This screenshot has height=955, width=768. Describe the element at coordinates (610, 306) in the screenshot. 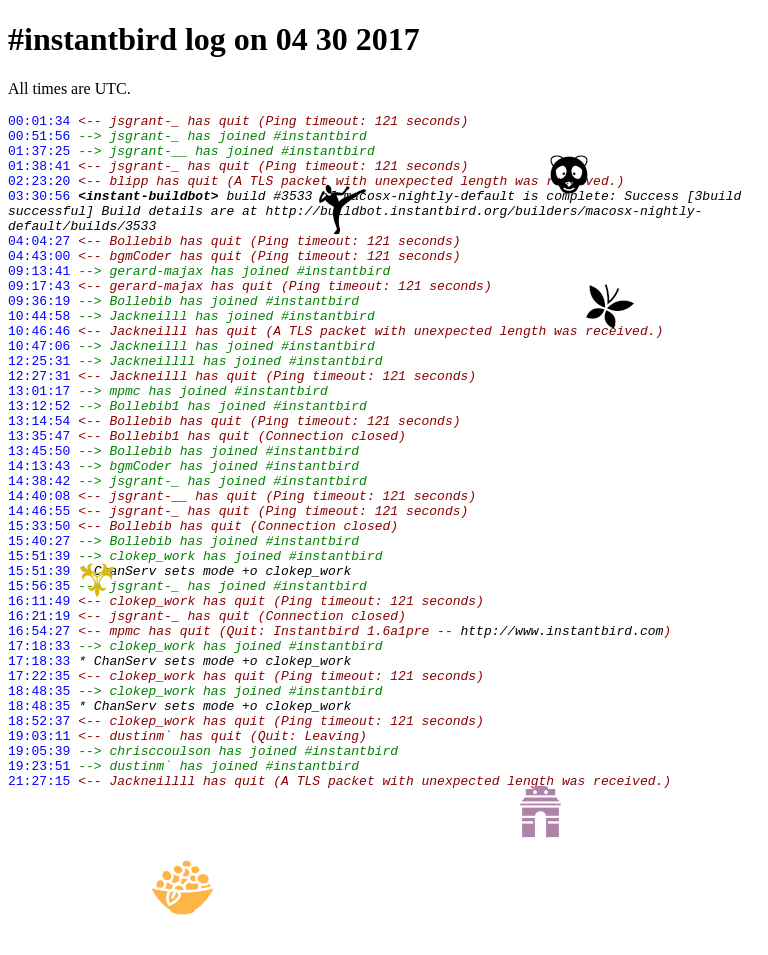

I see `nature or wildlife category indicator` at that location.